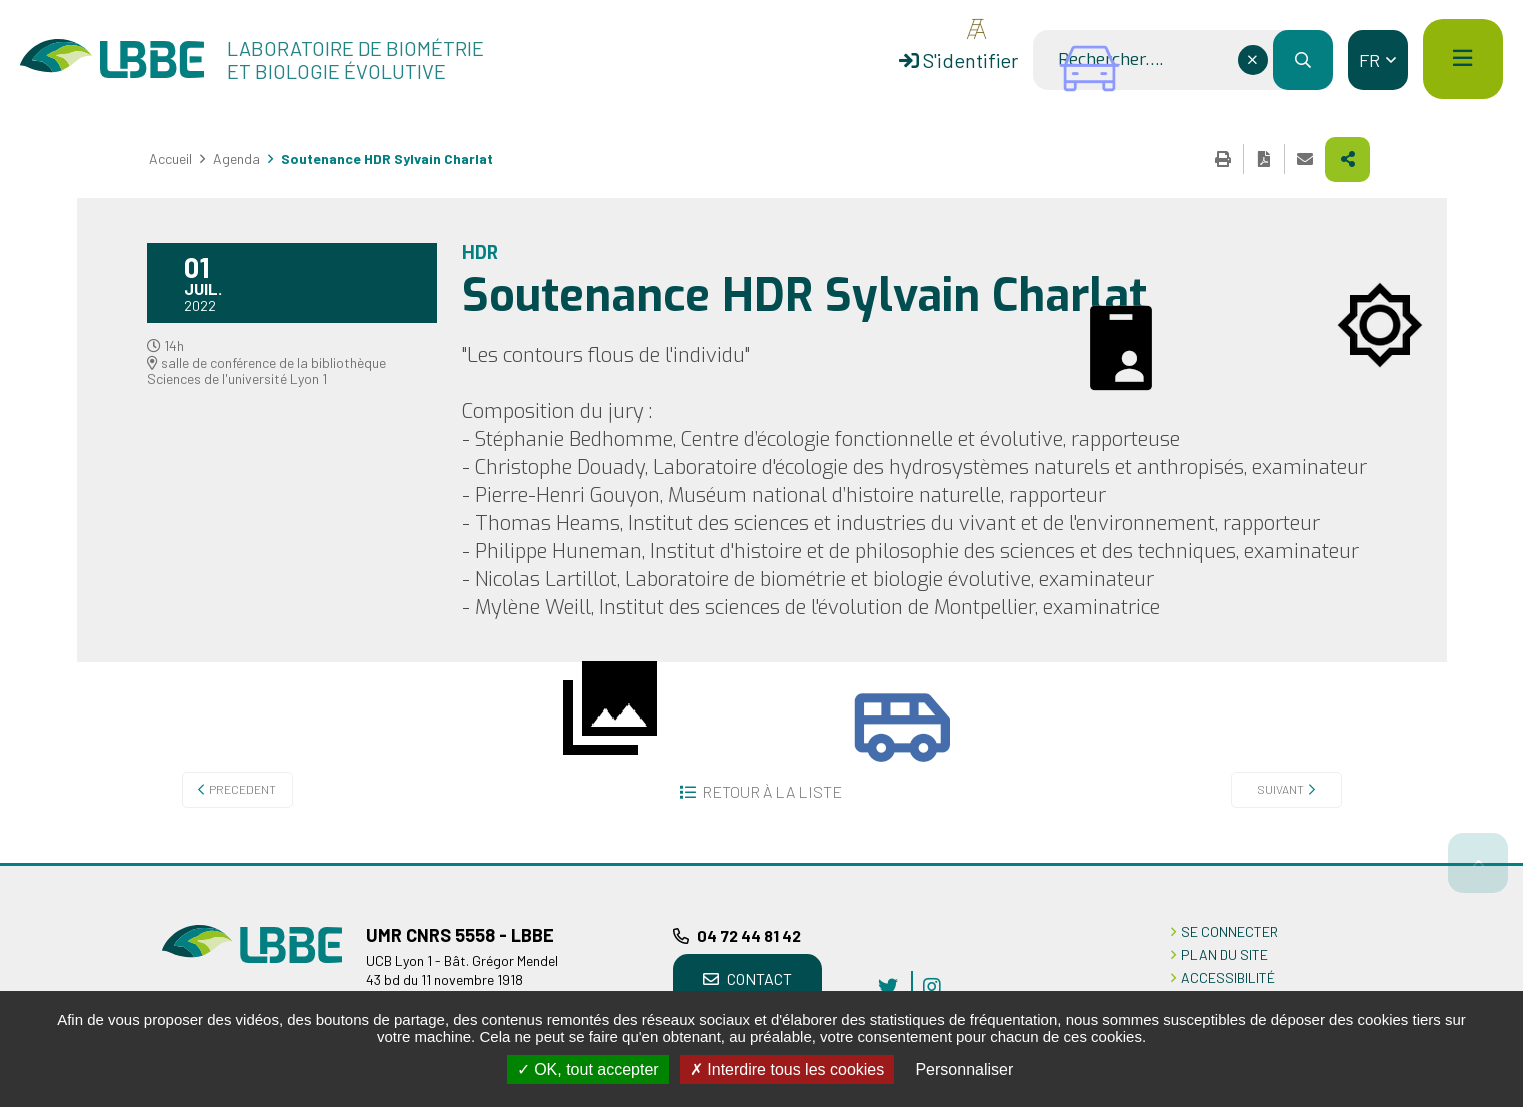  What do you see at coordinates (900, 726) in the screenshot?
I see `track delivery or shipping status` at bounding box center [900, 726].